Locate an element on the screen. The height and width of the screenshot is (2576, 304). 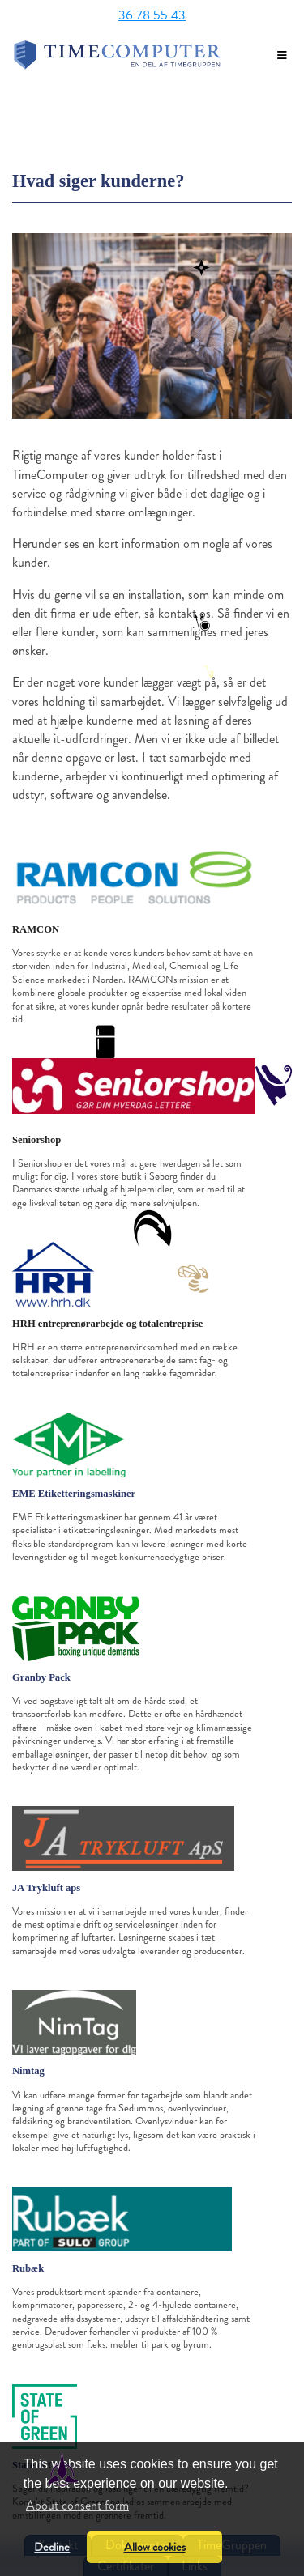
browse jazz or instrumental music is located at coordinates (208, 671).